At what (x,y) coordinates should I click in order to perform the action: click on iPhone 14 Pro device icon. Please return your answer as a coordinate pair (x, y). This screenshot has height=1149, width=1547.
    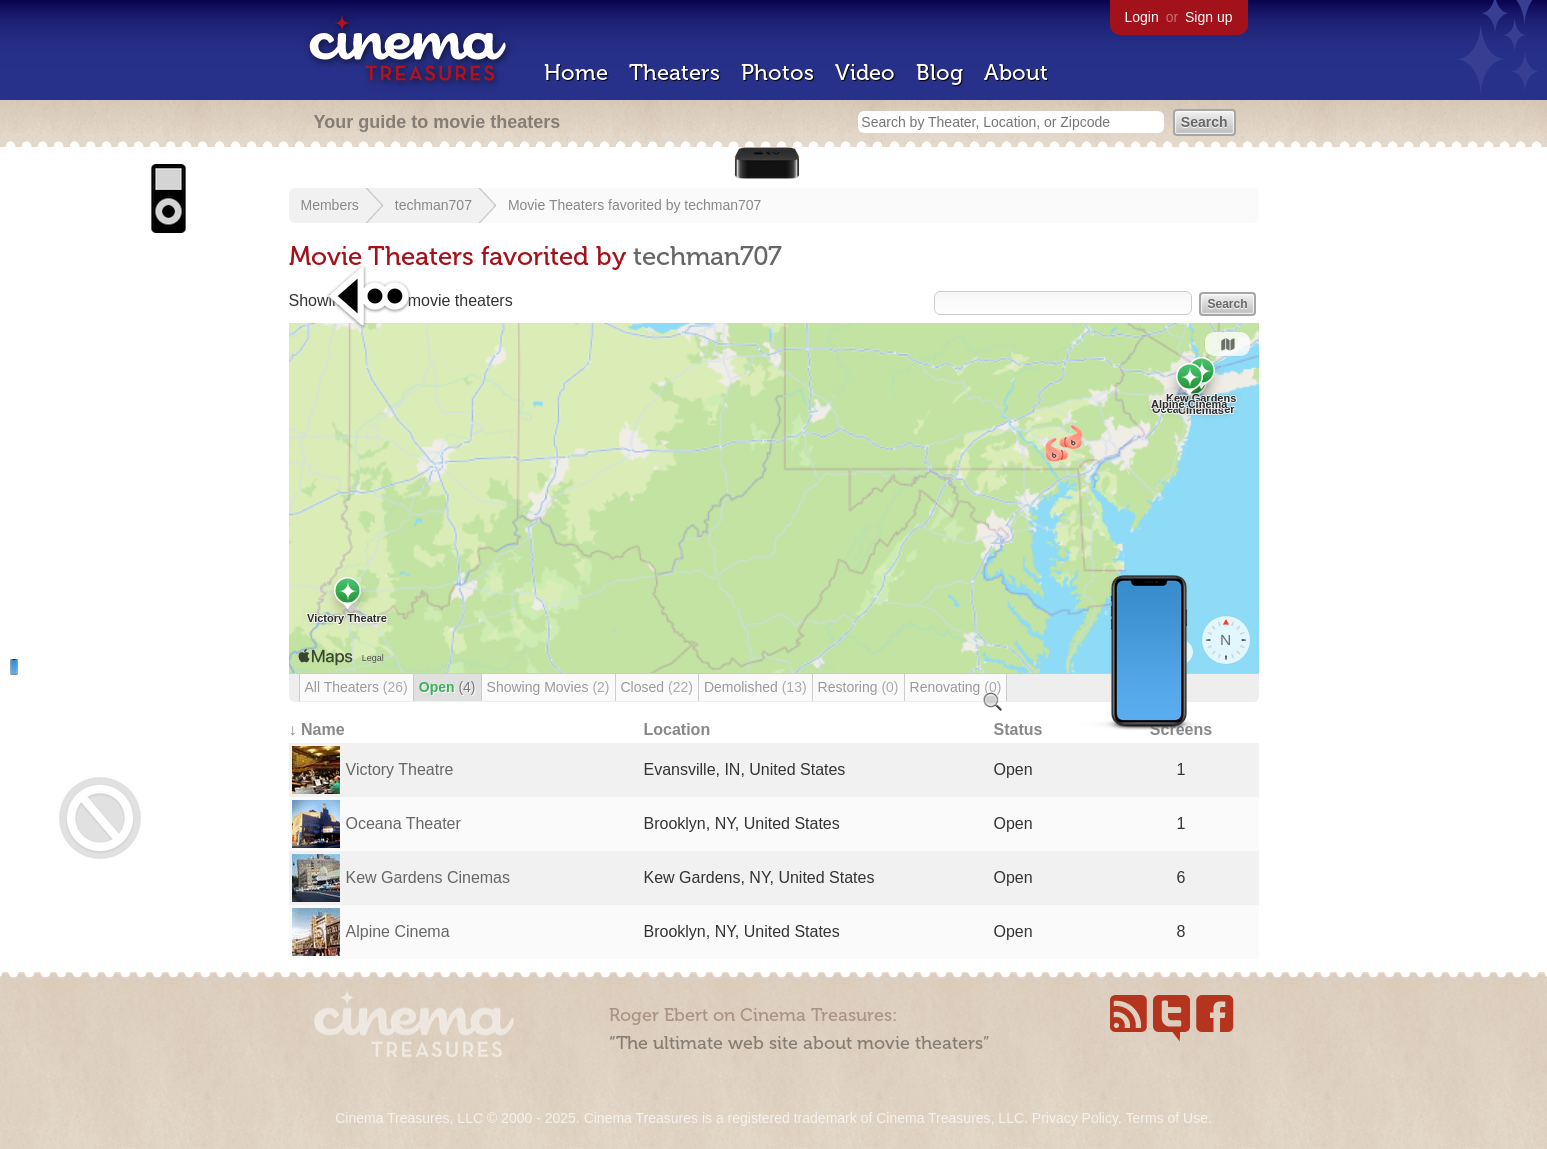
    Looking at the image, I should click on (14, 667).